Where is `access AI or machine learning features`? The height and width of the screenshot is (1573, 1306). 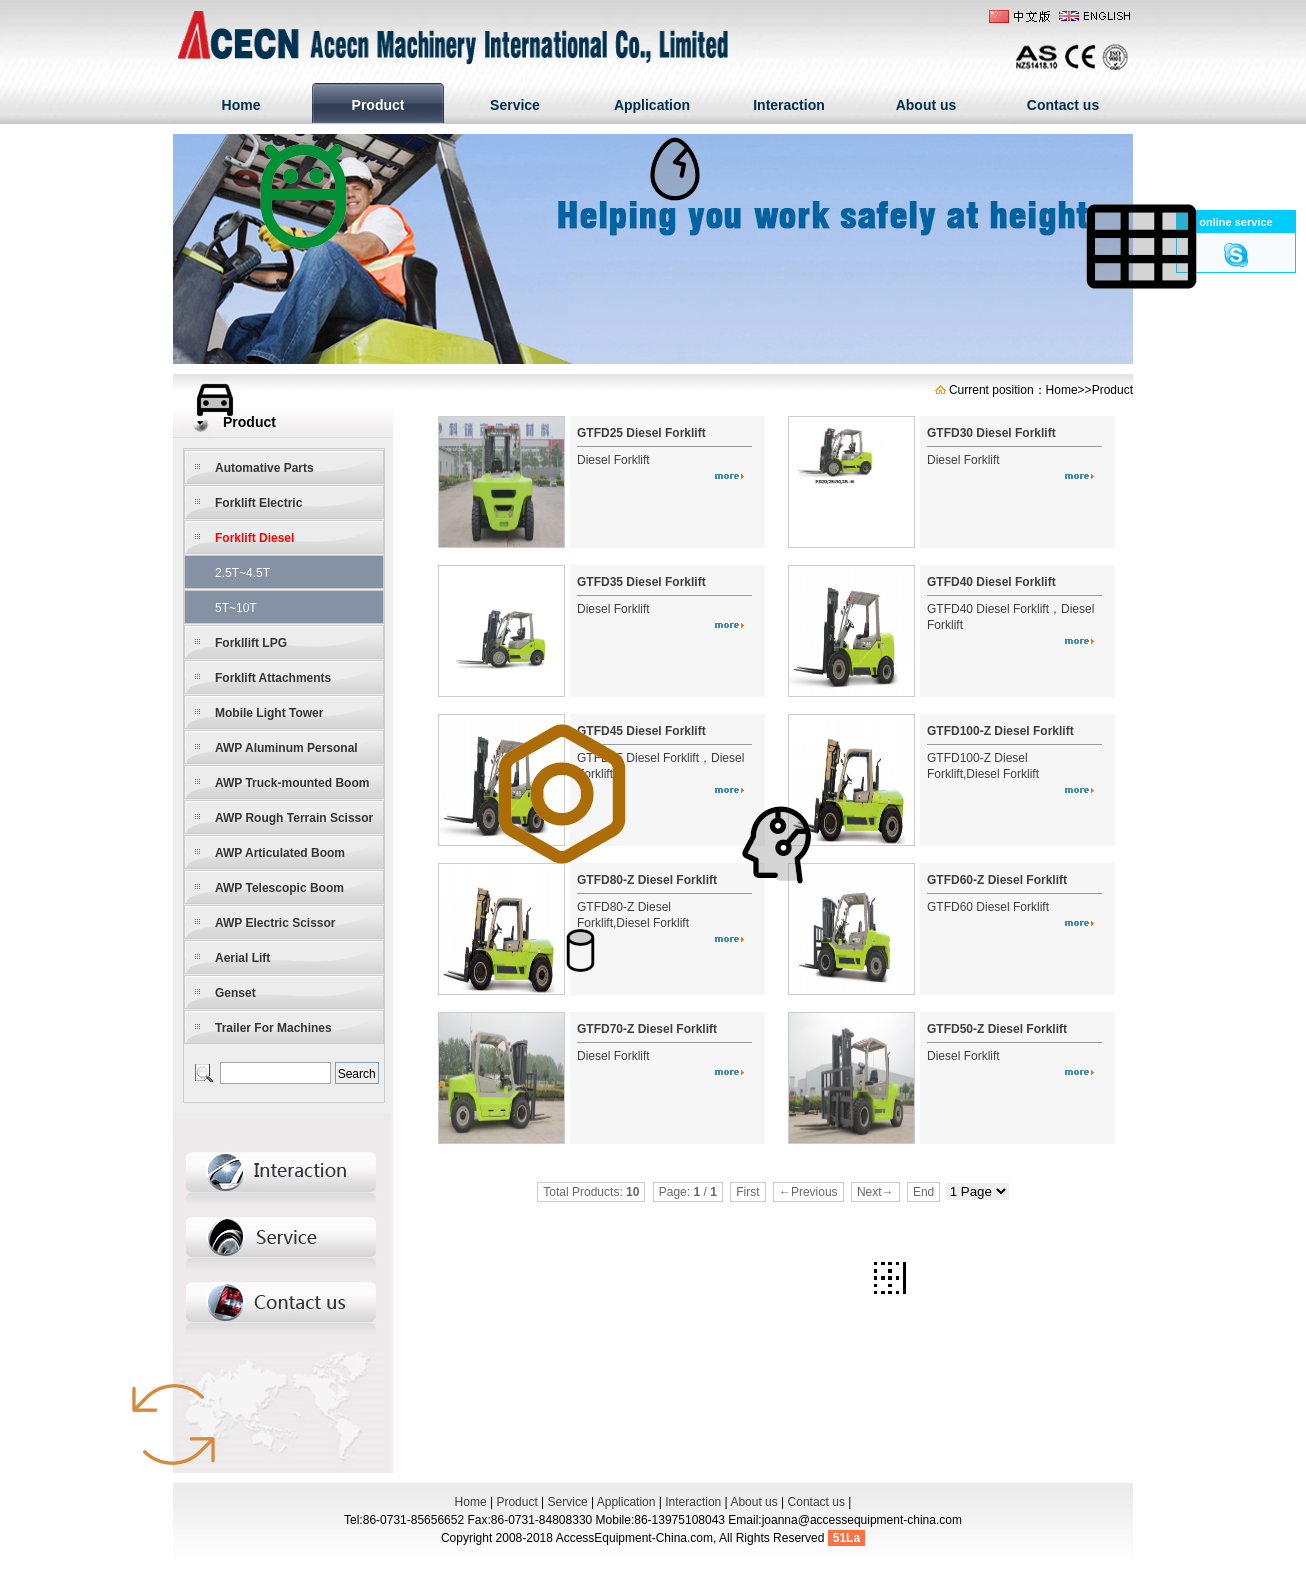 access AI or machine learning features is located at coordinates (778, 845).